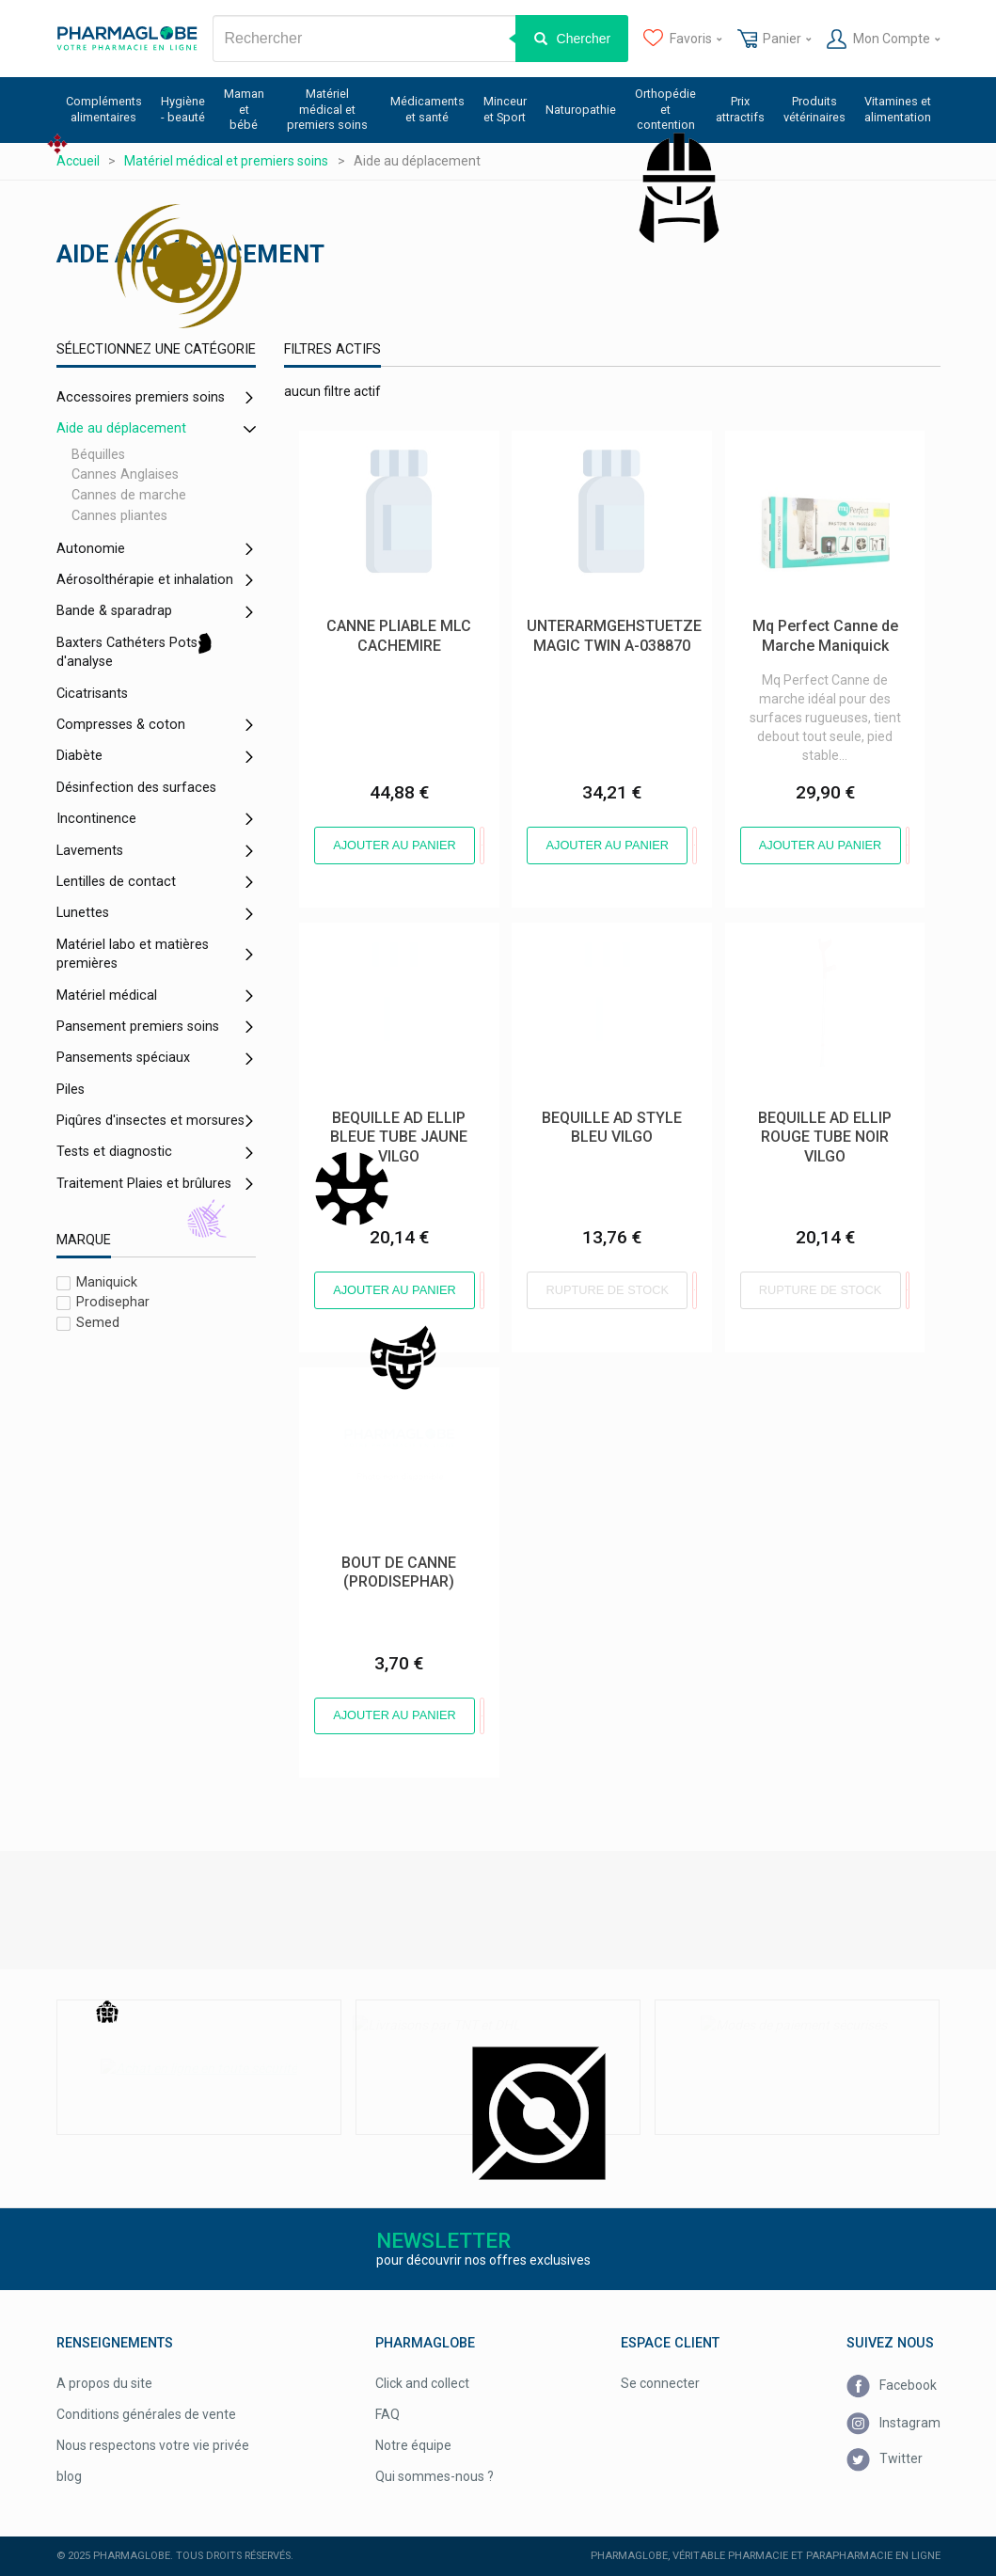 This screenshot has height=2576, width=996. Describe the element at coordinates (107, 2012) in the screenshot. I see `summon or deploy a rock golem unit` at that location.